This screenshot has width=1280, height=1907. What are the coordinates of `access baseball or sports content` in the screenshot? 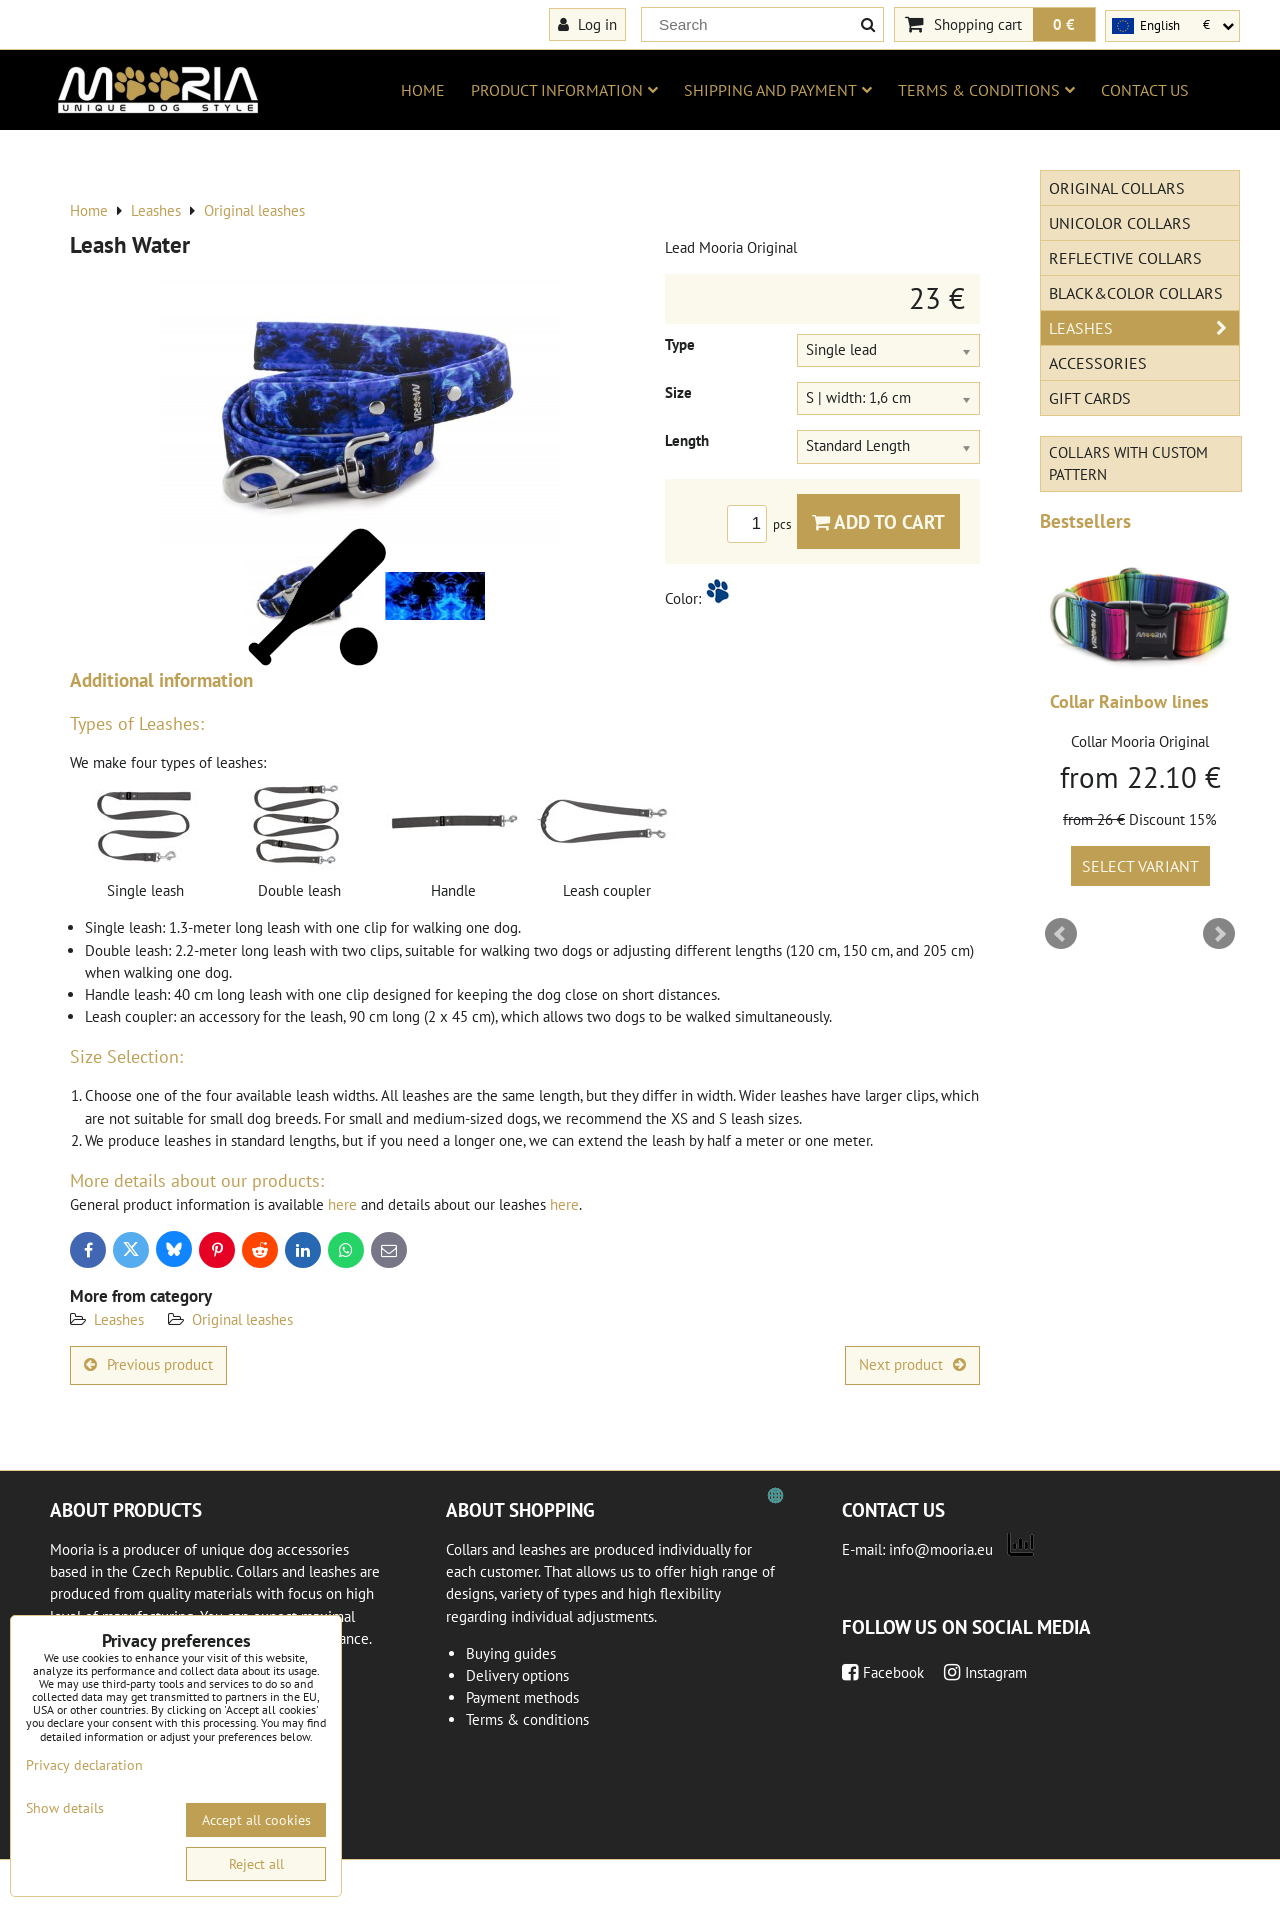 It's located at (317, 597).